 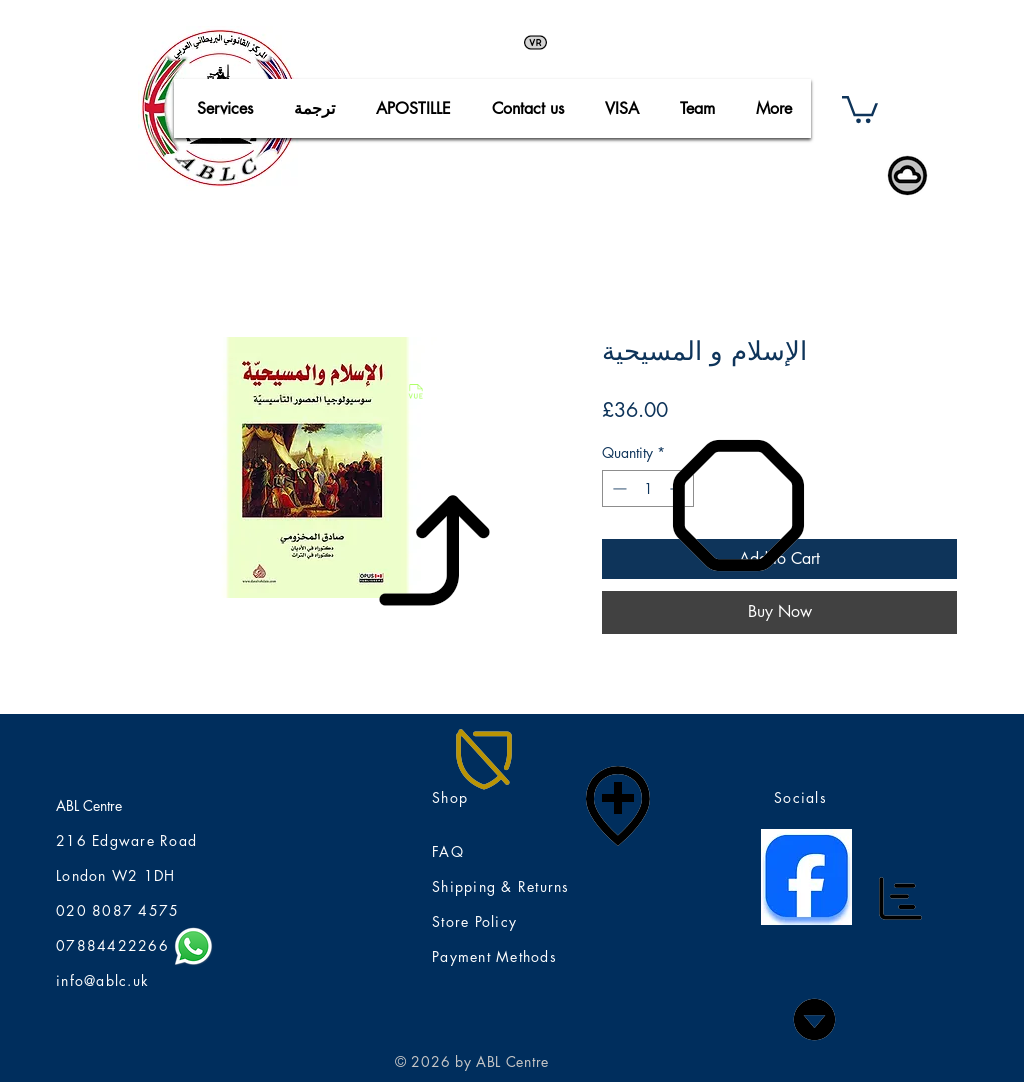 What do you see at coordinates (814, 1019) in the screenshot?
I see `expand dropdown menu or content` at bounding box center [814, 1019].